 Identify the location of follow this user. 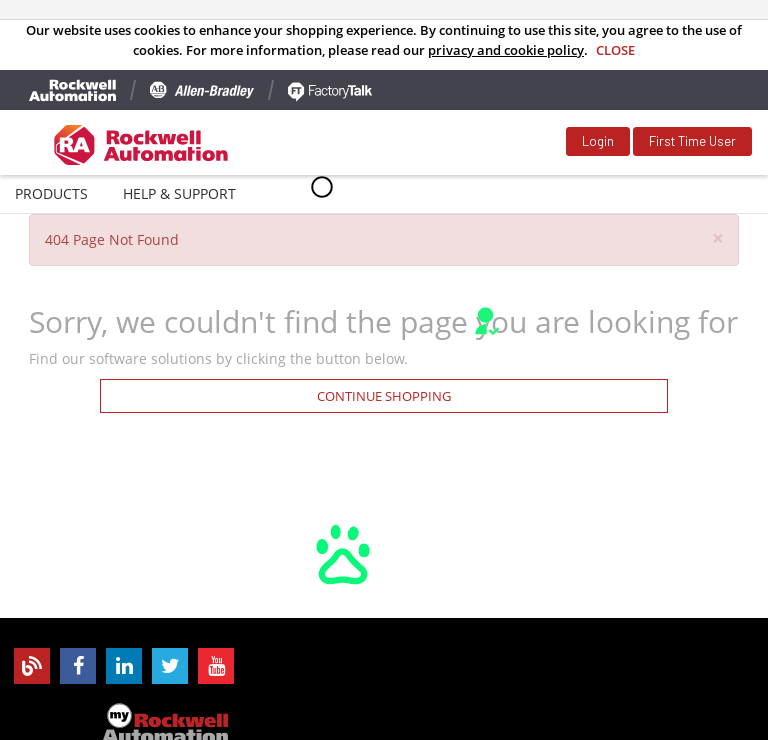
(485, 321).